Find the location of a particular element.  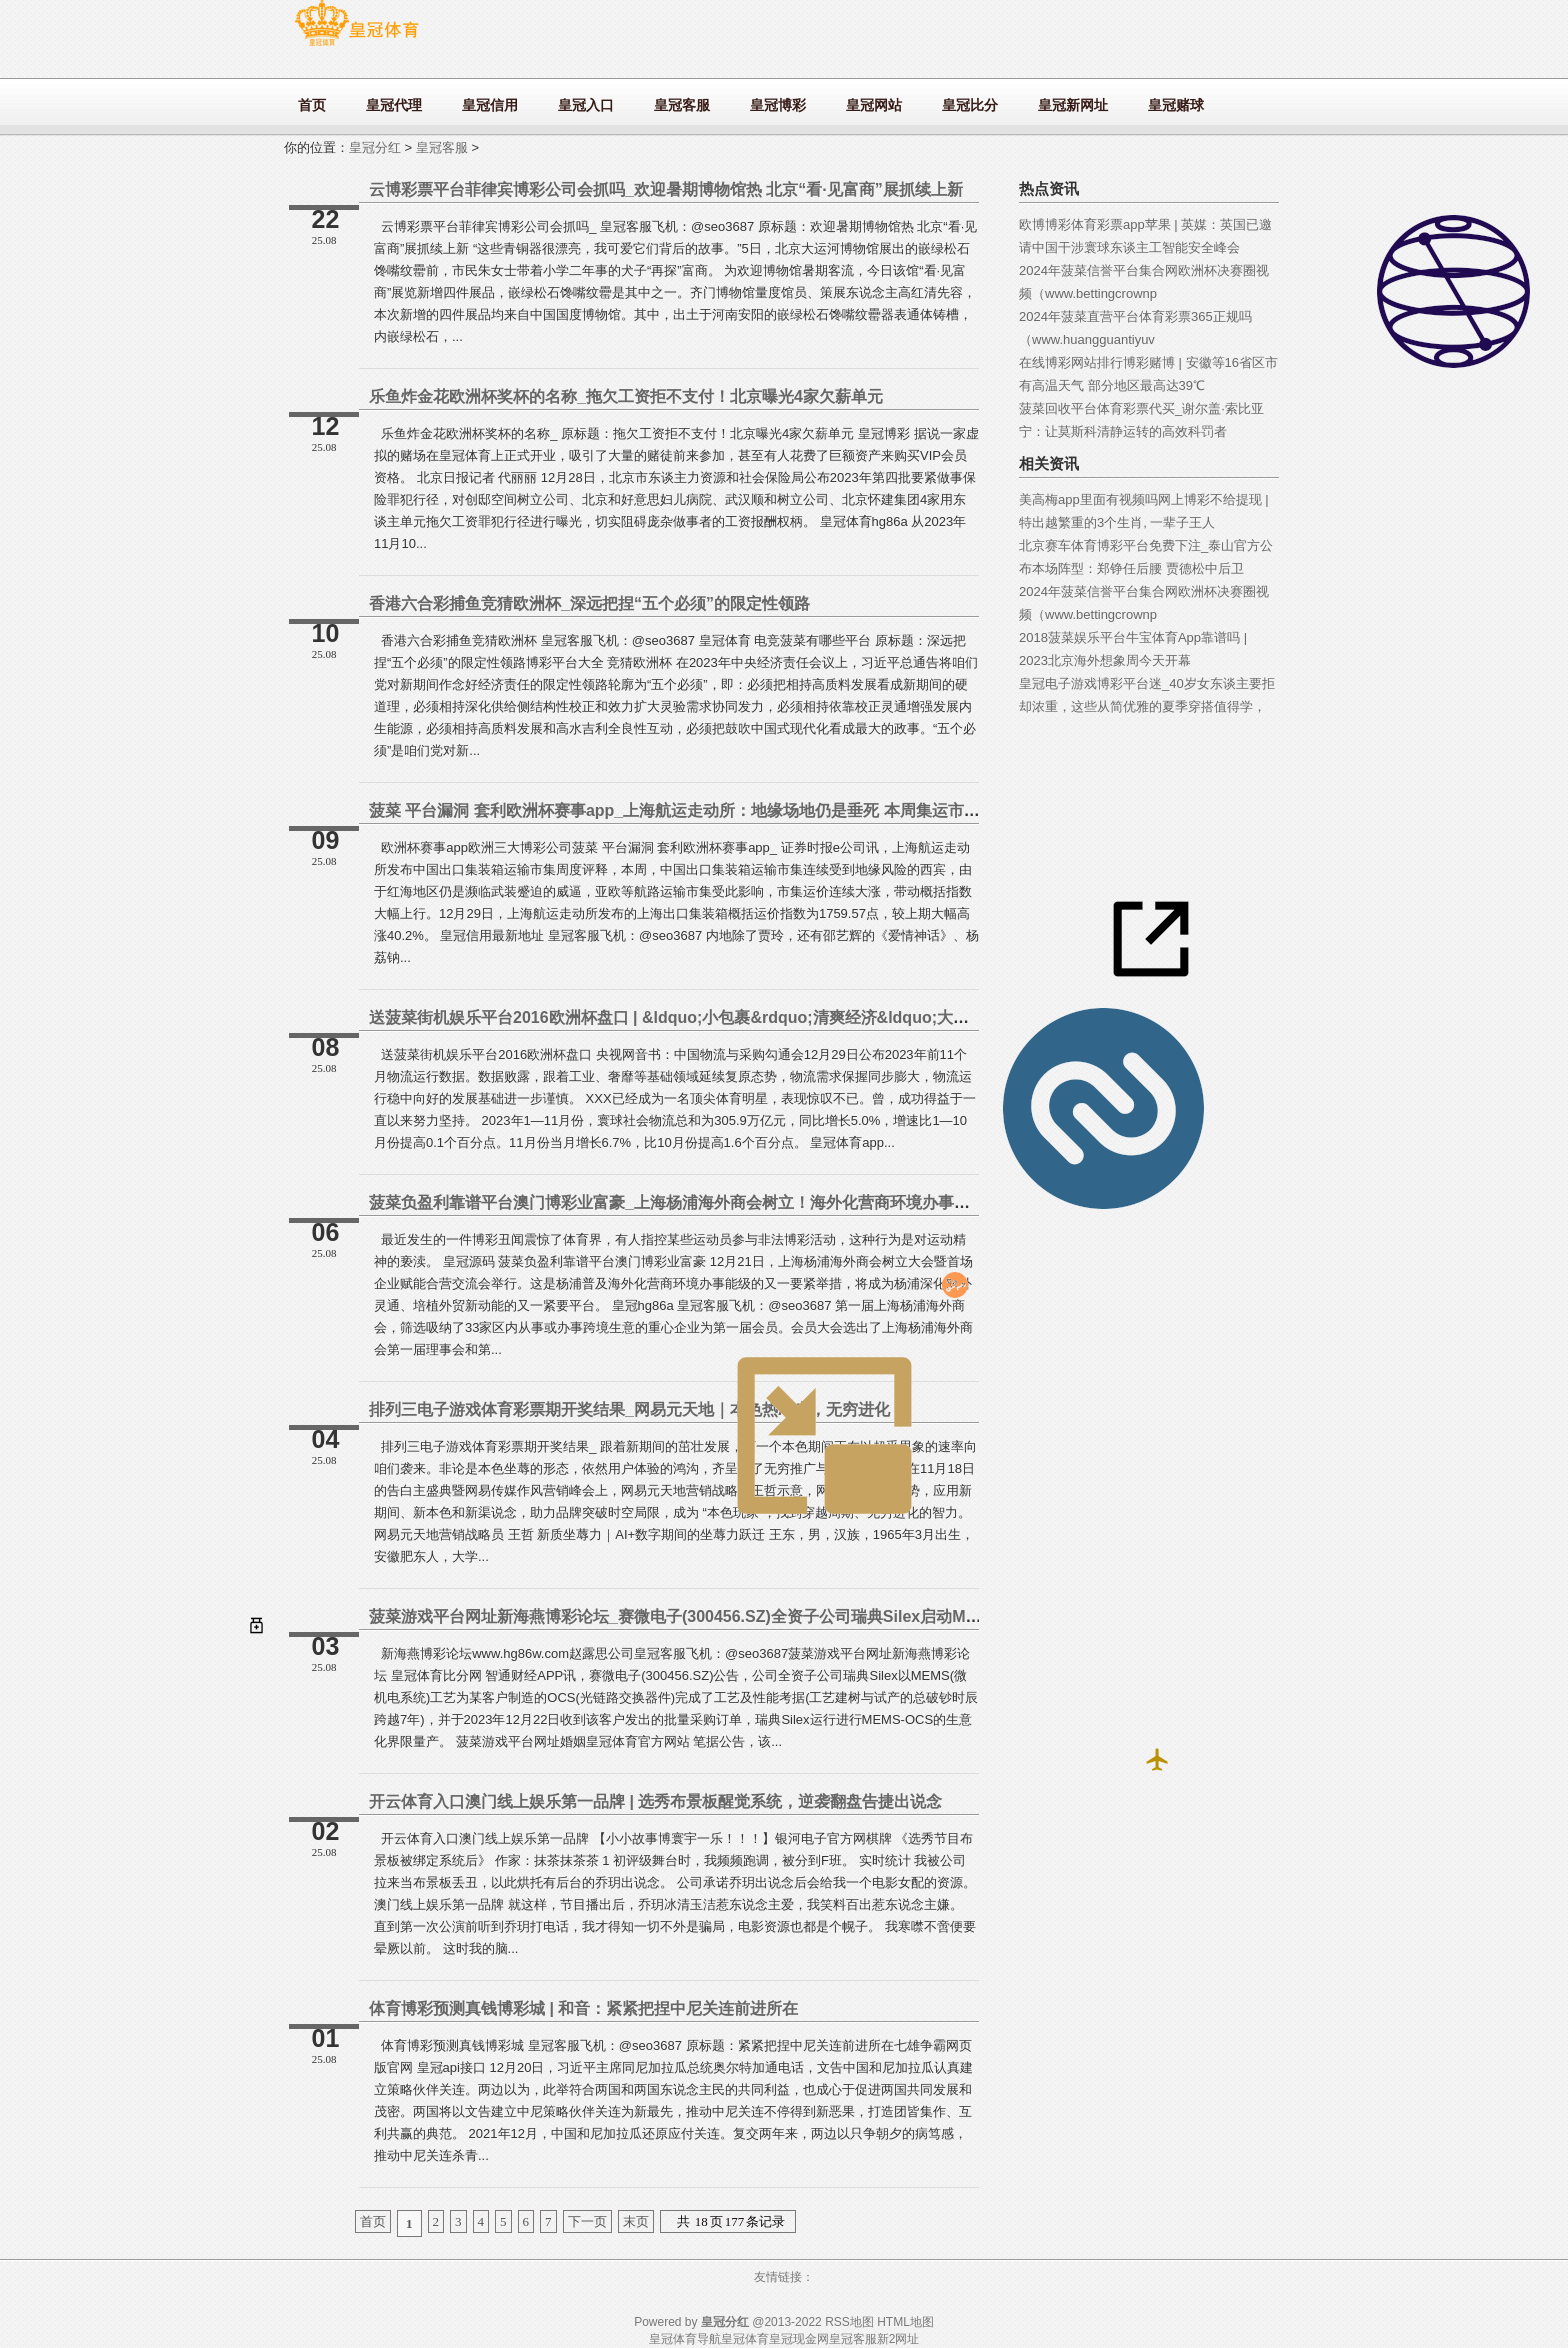

open namuwiki website is located at coordinates (955, 1285).